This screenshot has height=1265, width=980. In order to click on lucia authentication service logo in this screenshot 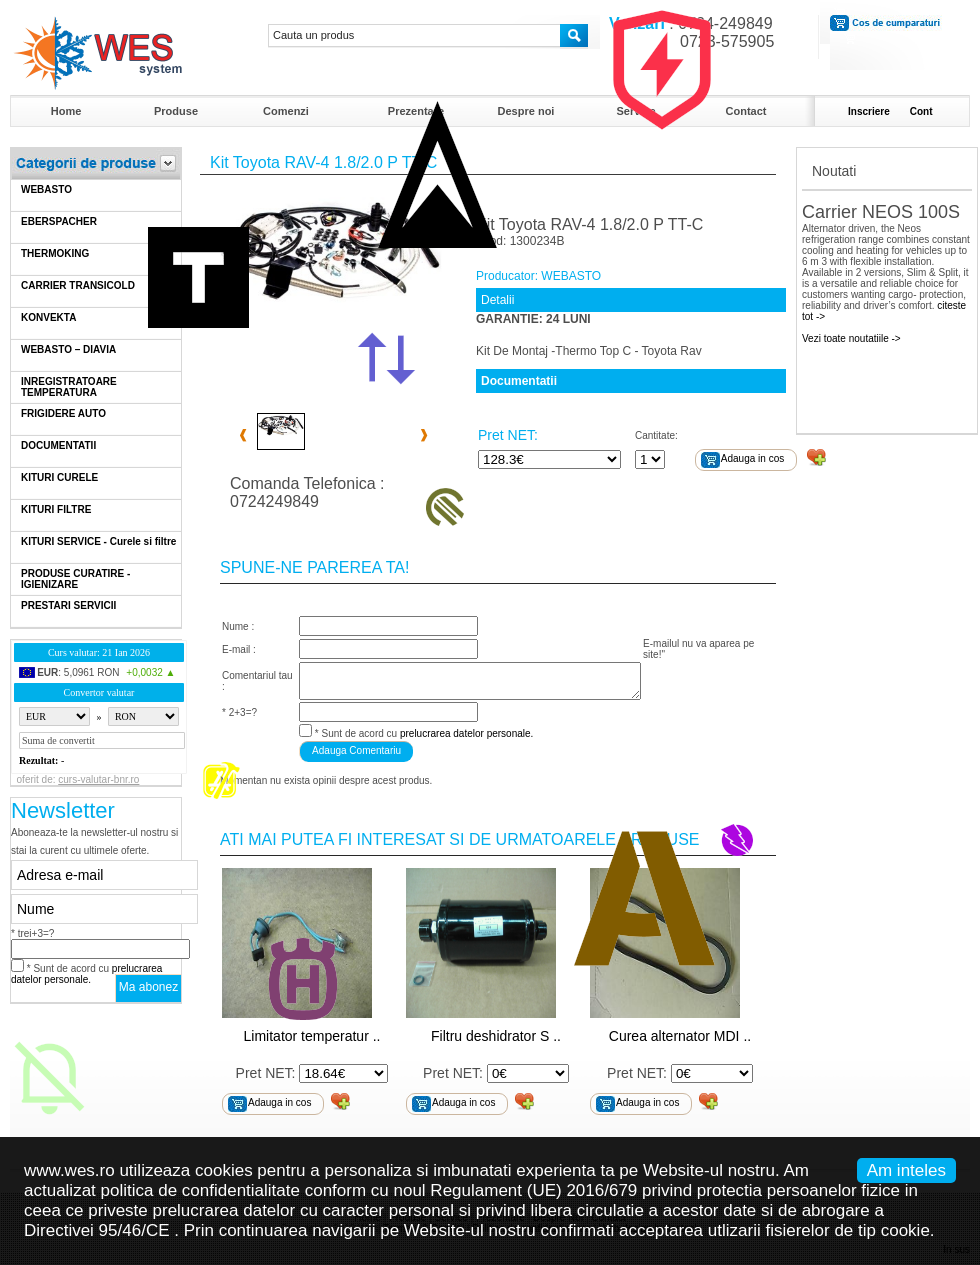, I will do `click(437, 174)`.